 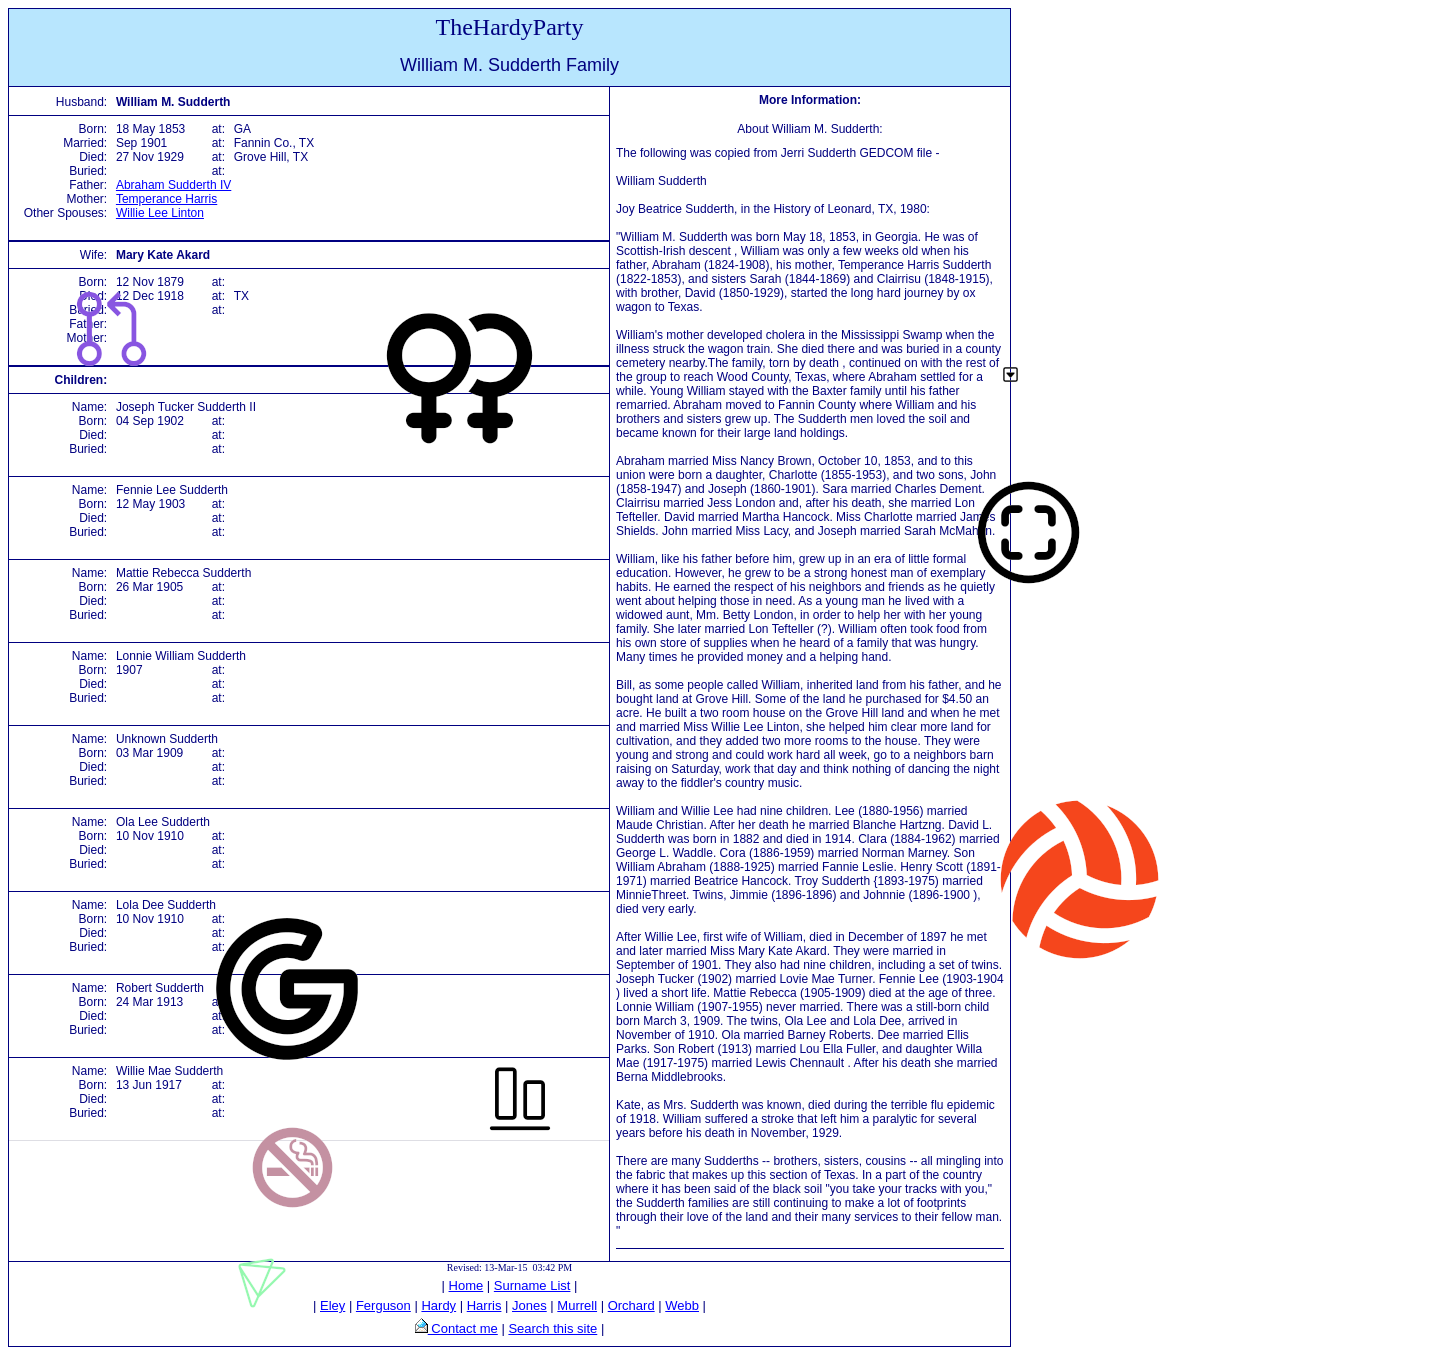 I want to click on expand dropdown menu, so click(x=1010, y=374).